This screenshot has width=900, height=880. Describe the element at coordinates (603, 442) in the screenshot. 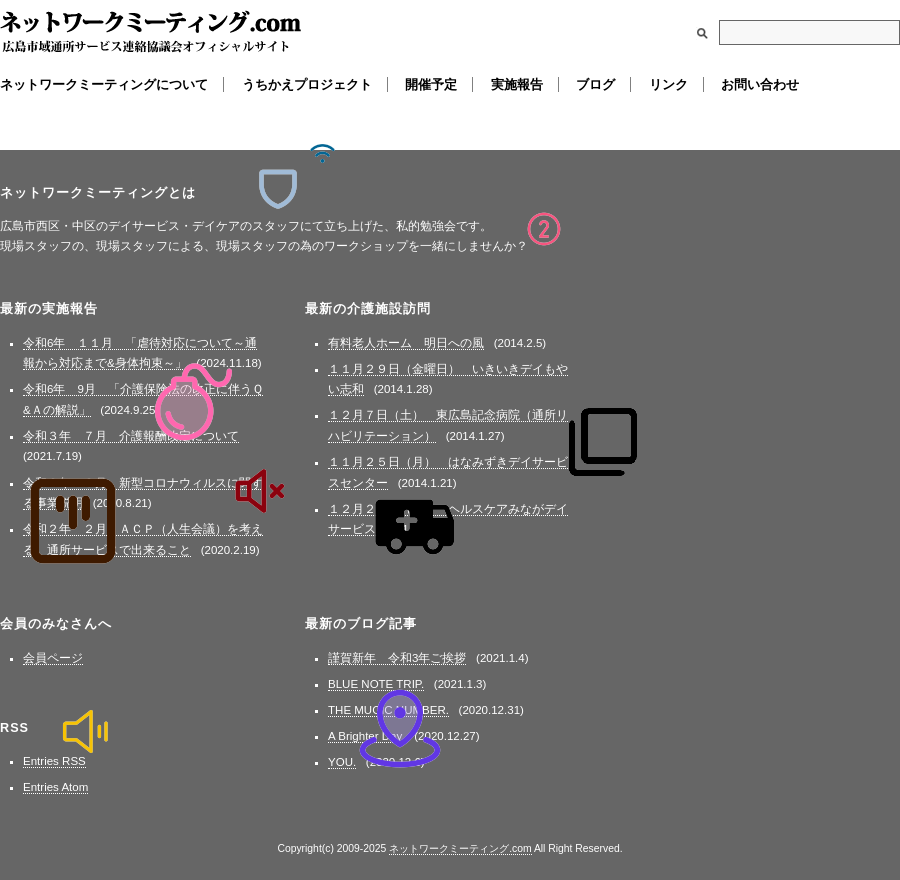

I see `view multiple layers or stacked items` at that location.